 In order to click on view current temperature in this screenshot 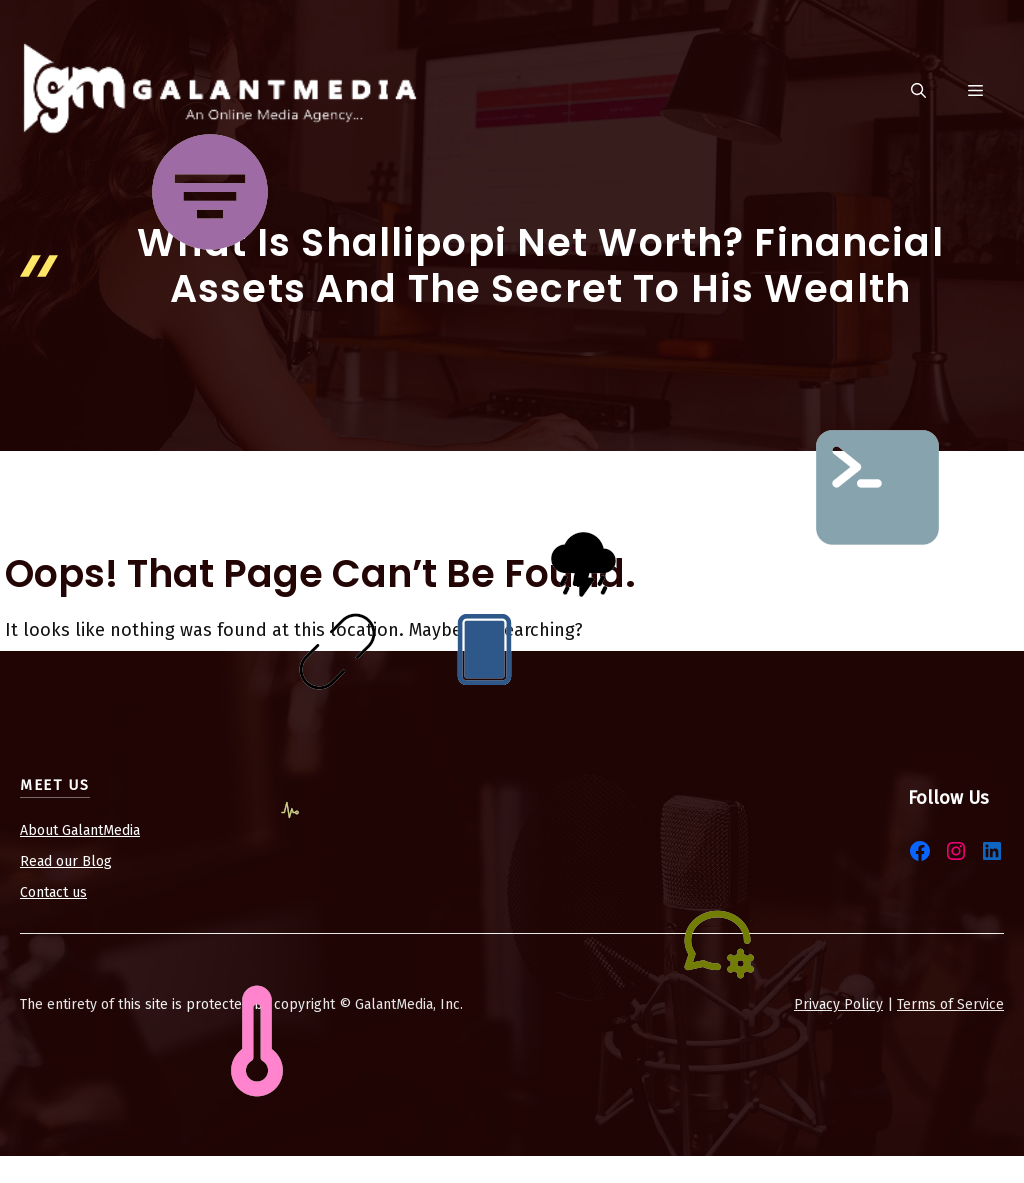, I will do `click(257, 1041)`.